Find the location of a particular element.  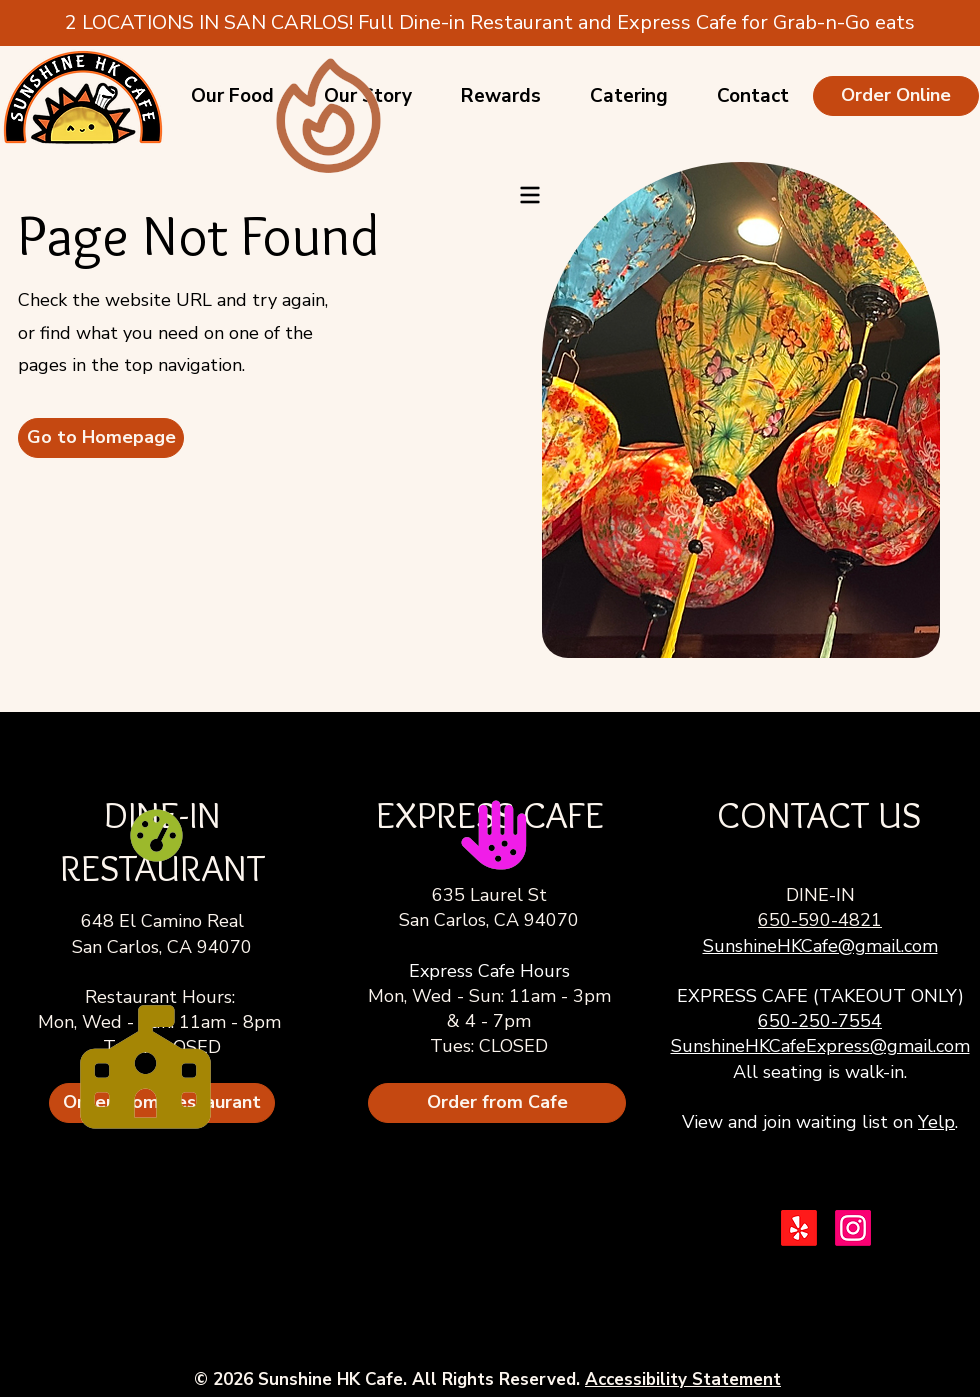

indicates allergy information or warnings is located at coordinates (496, 835).